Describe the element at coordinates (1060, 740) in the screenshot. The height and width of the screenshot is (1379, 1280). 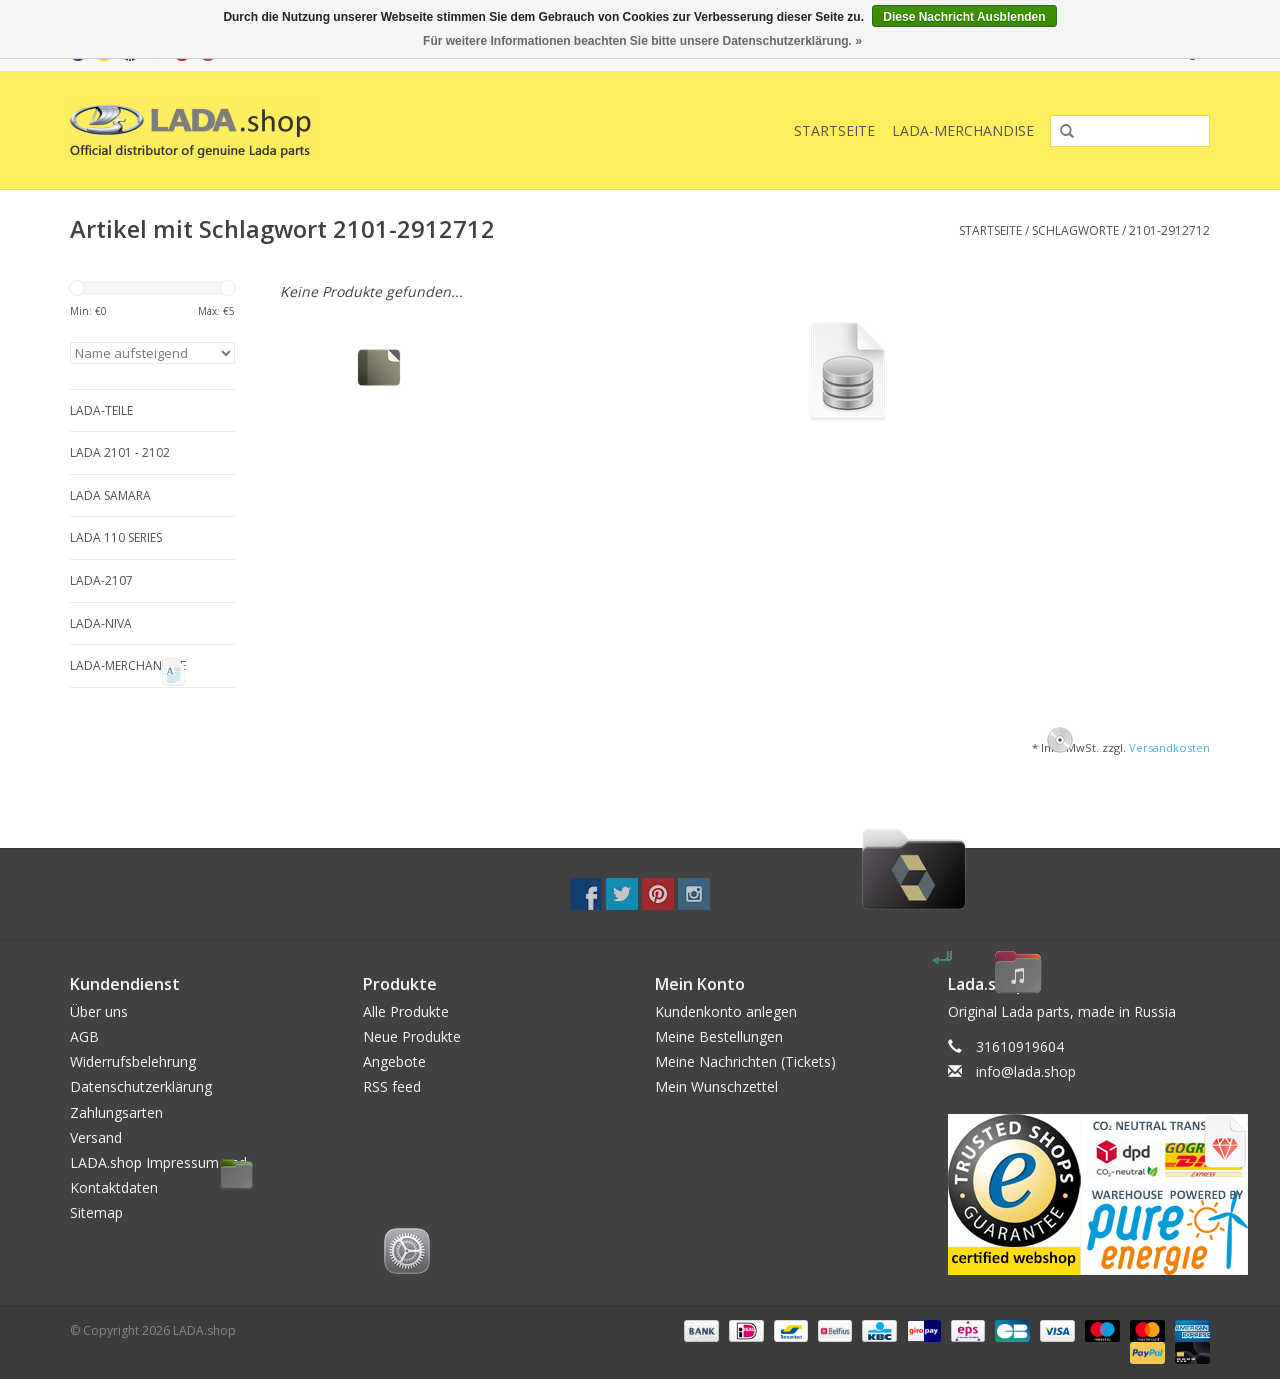
I see `indicates a DVD or optical disc drive` at that location.